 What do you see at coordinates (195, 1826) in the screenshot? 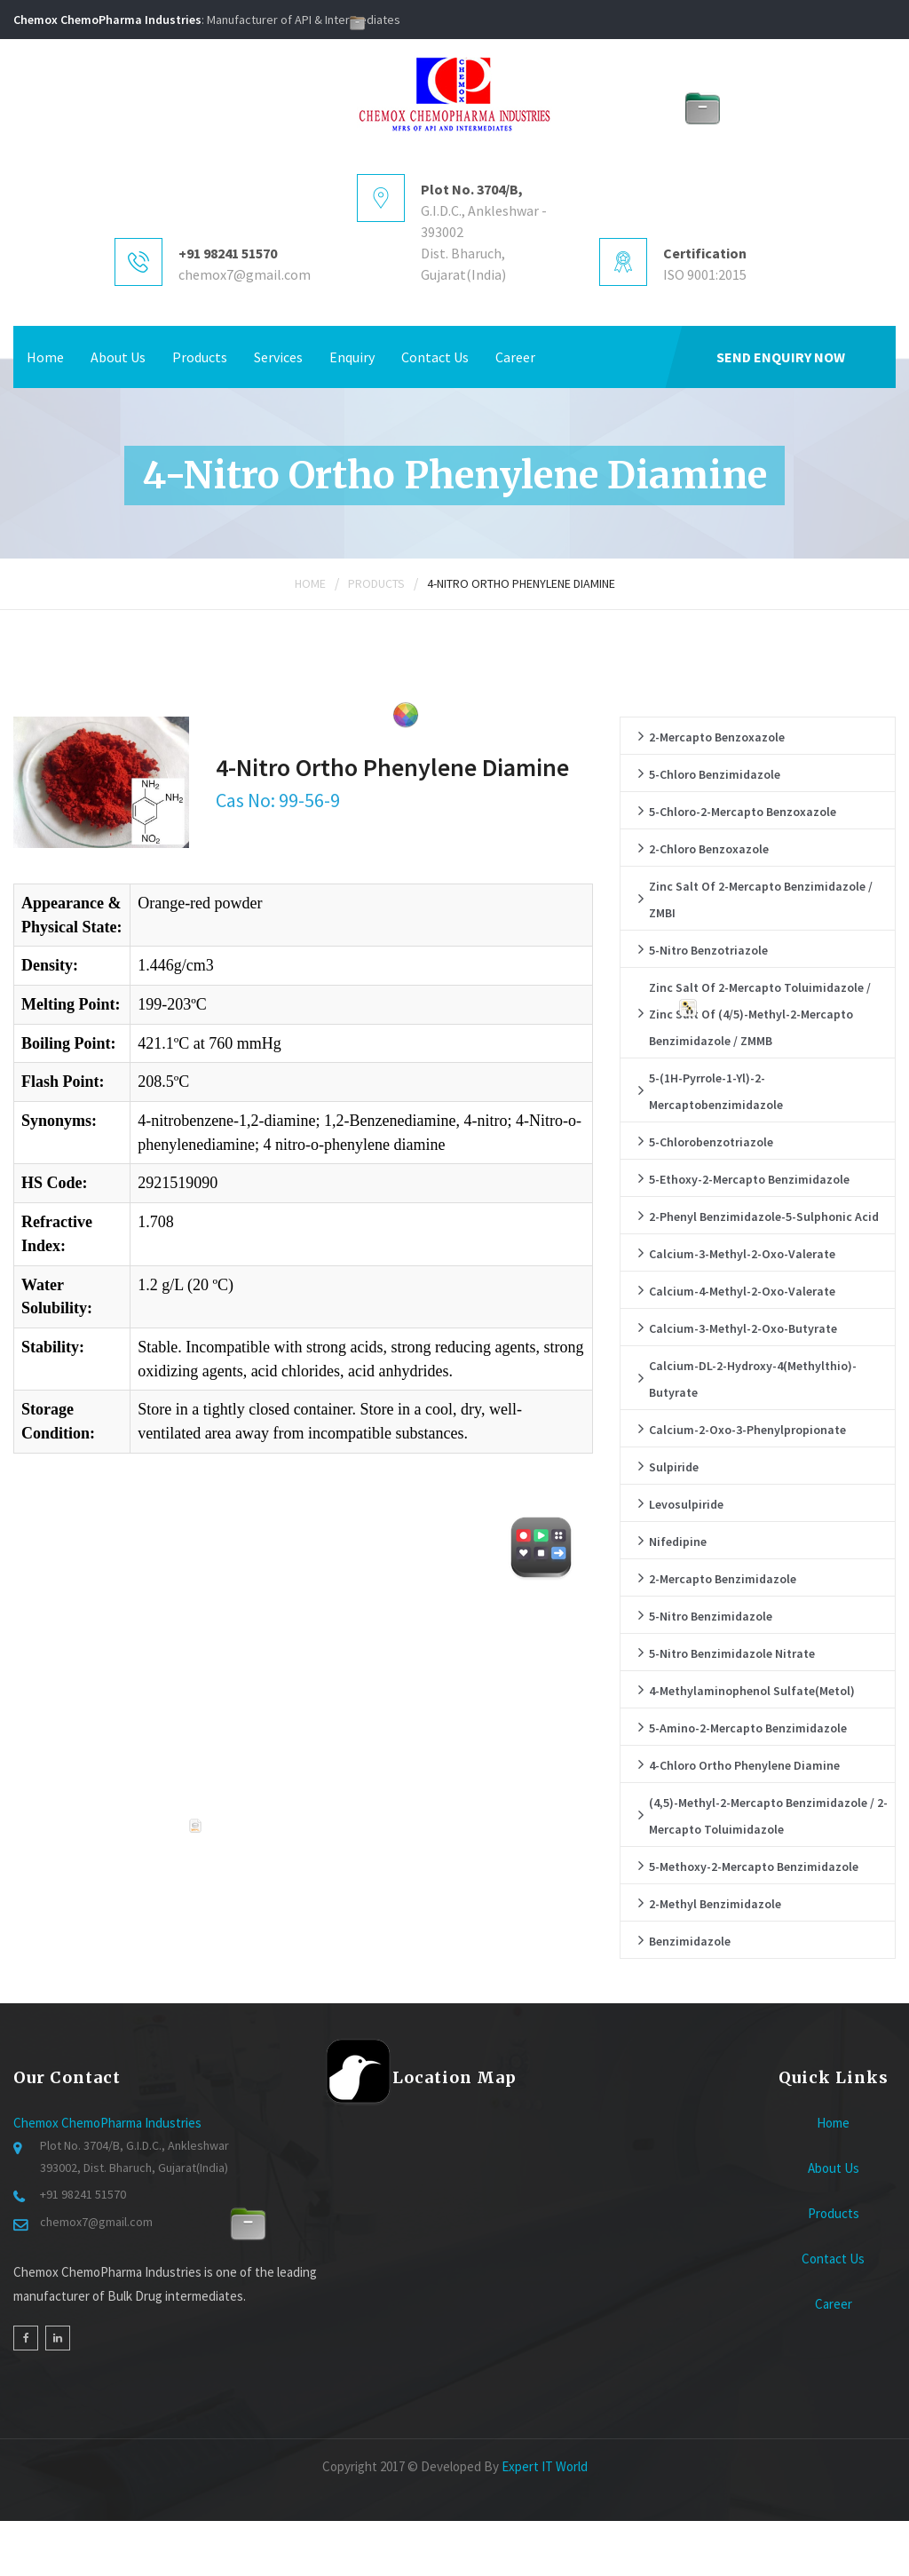
I see `a yaml configuration file` at bounding box center [195, 1826].